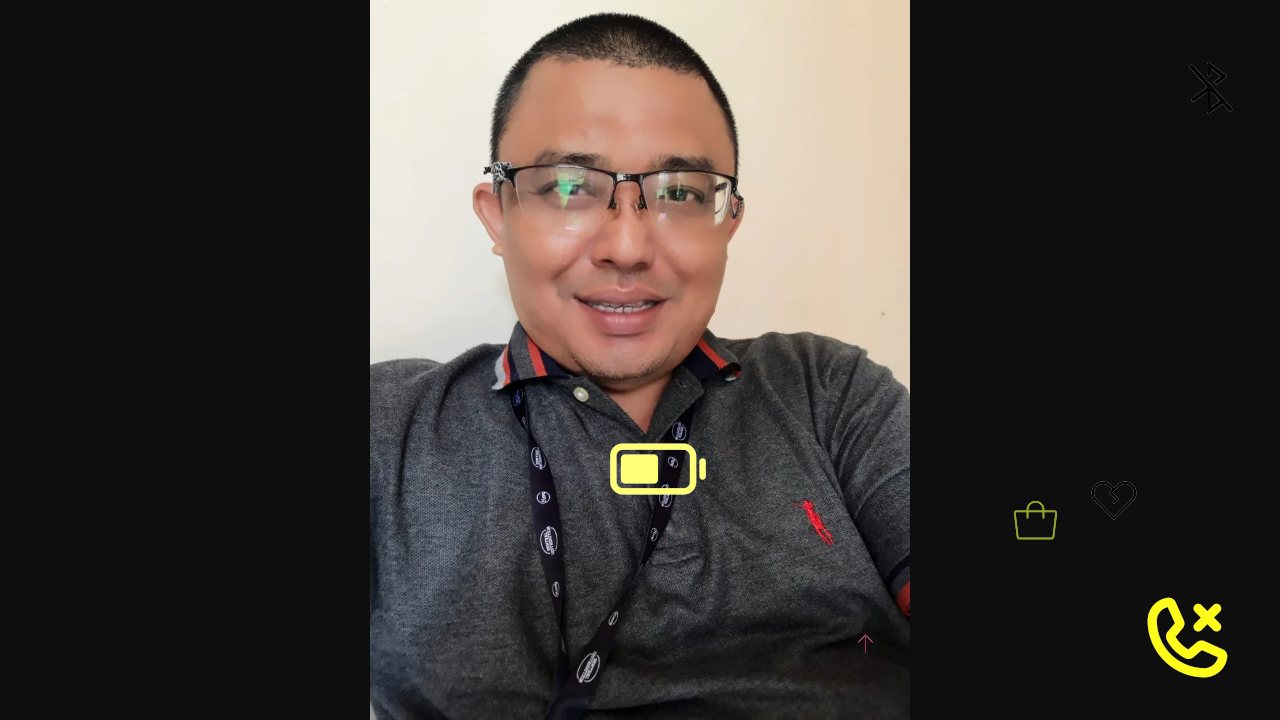 Image resolution: width=1280 pixels, height=720 pixels. What do you see at coordinates (1209, 88) in the screenshot?
I see `bluetooth is disabled or turned off` at bounding box center [1209, 88].